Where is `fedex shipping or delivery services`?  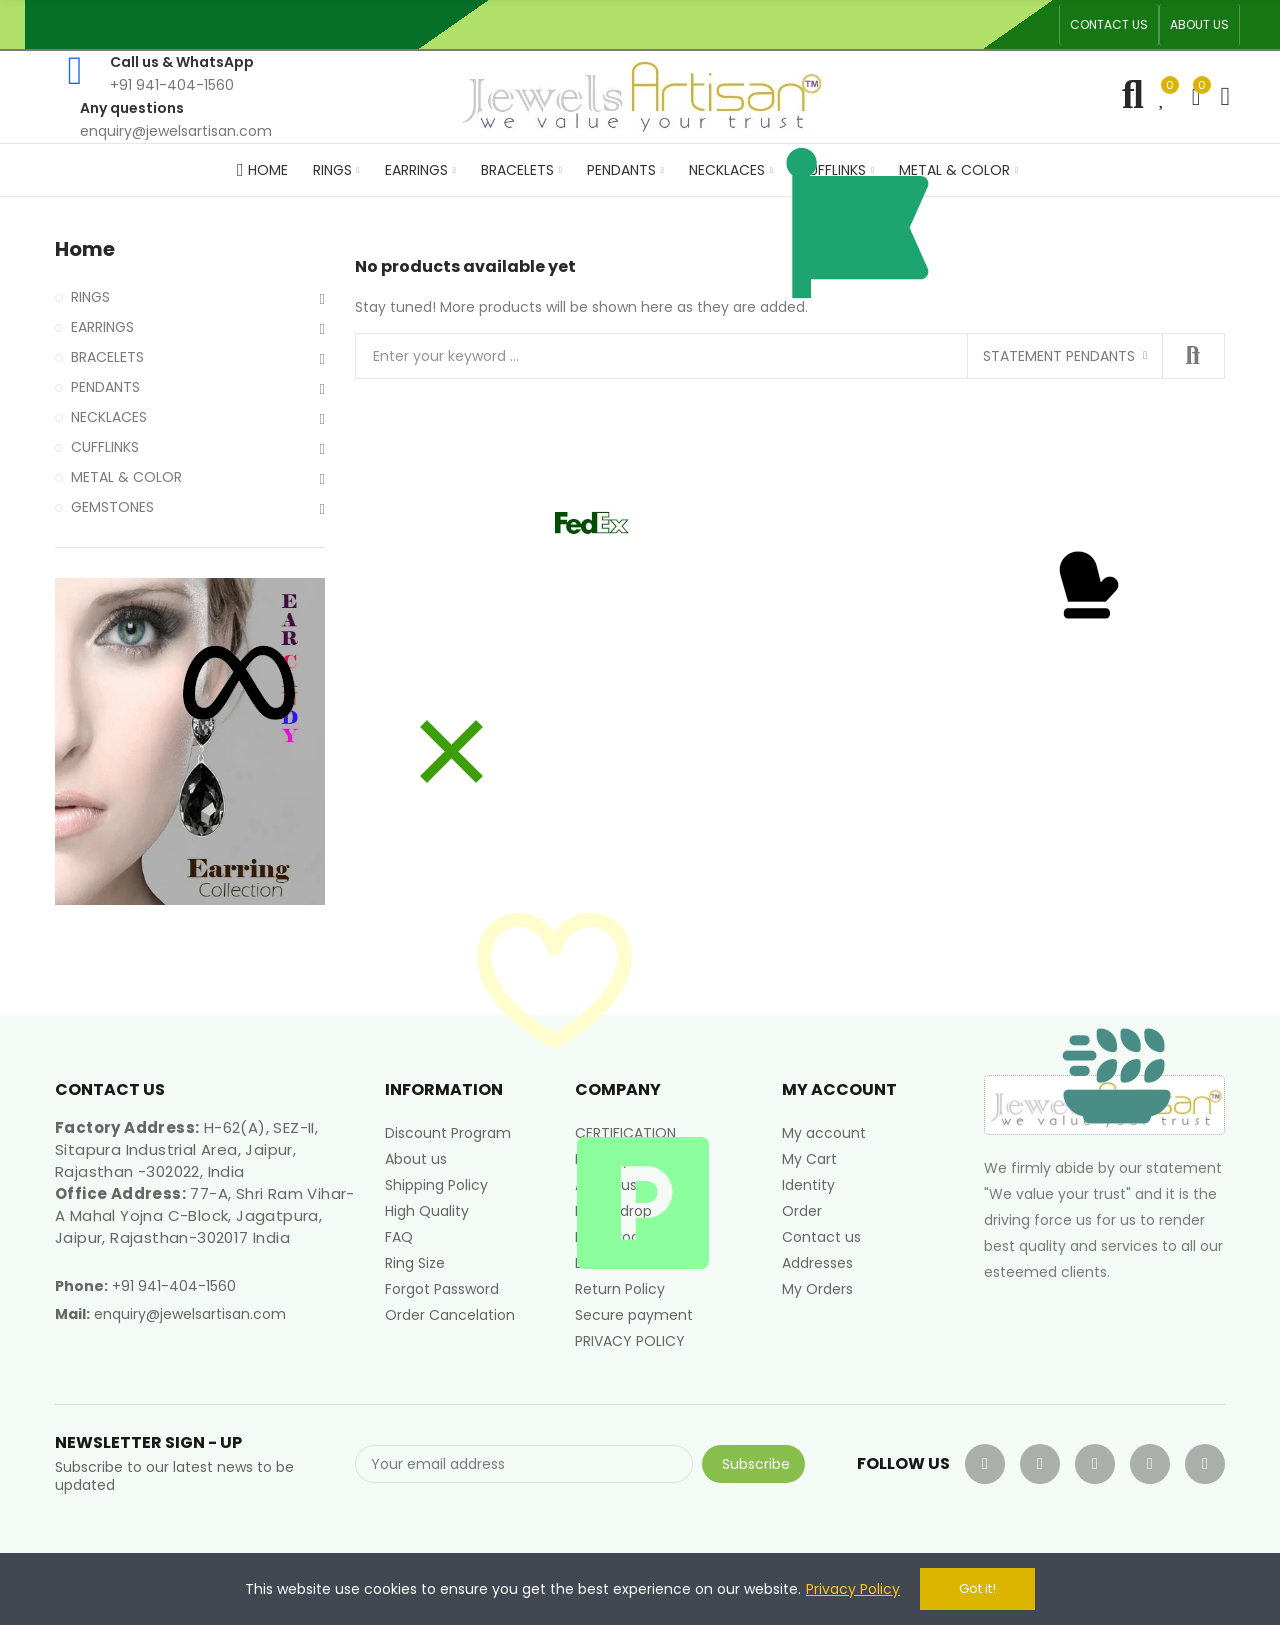
fedex shipping or delivery services is located at coordinates (592, 523).